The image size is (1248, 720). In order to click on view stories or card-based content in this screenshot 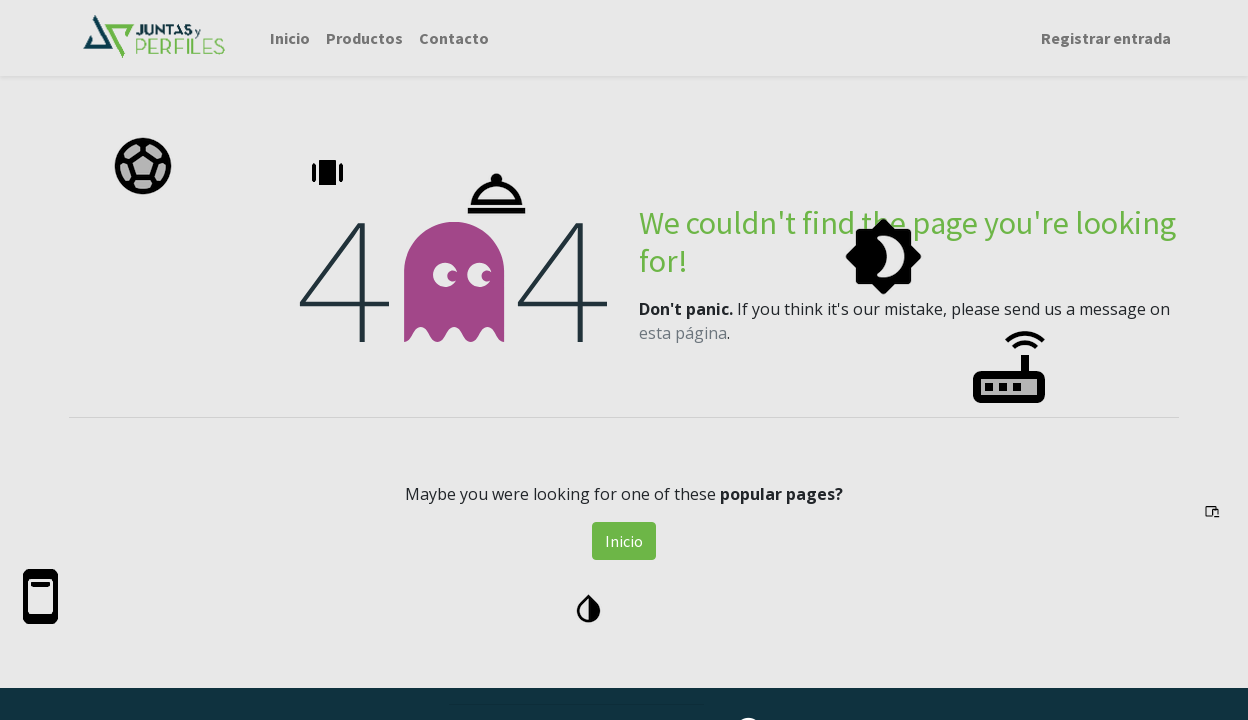, I will do `click(327, 173)`.